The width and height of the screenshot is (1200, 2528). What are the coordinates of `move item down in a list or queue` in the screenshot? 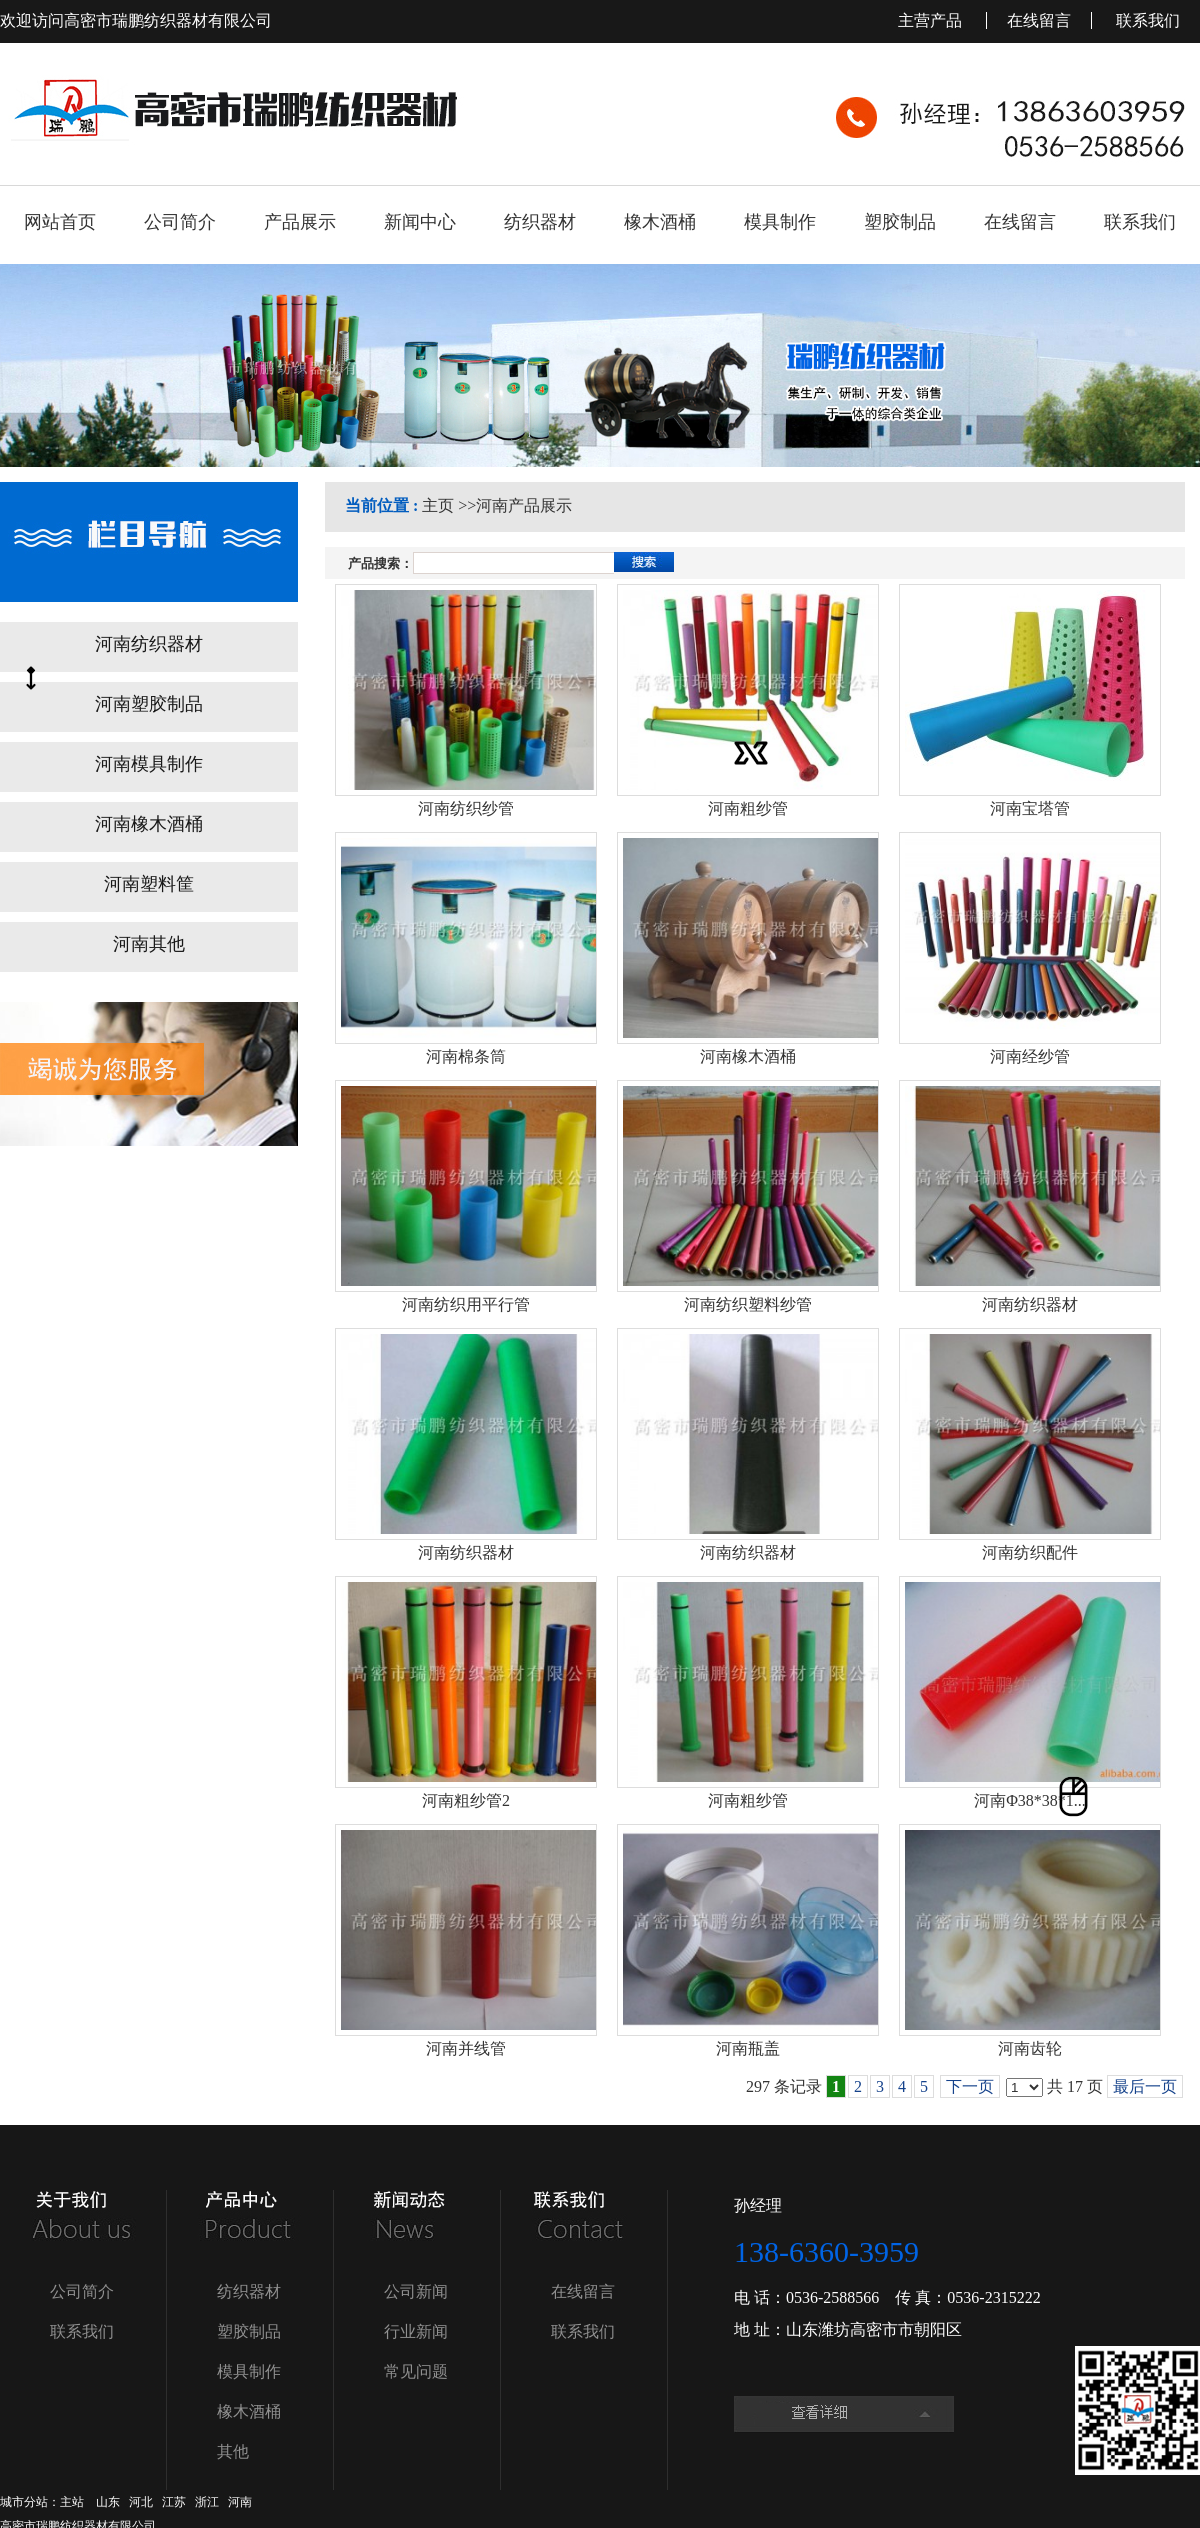 It's located at (31, 678).